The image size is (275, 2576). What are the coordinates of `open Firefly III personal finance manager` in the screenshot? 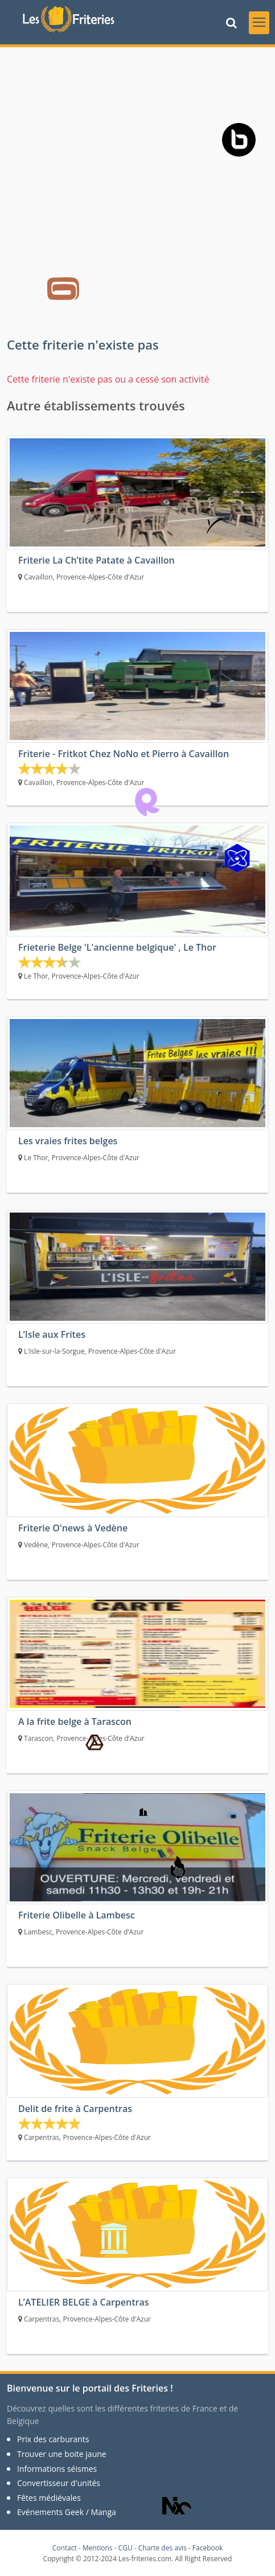 It's located at (178, 1867).